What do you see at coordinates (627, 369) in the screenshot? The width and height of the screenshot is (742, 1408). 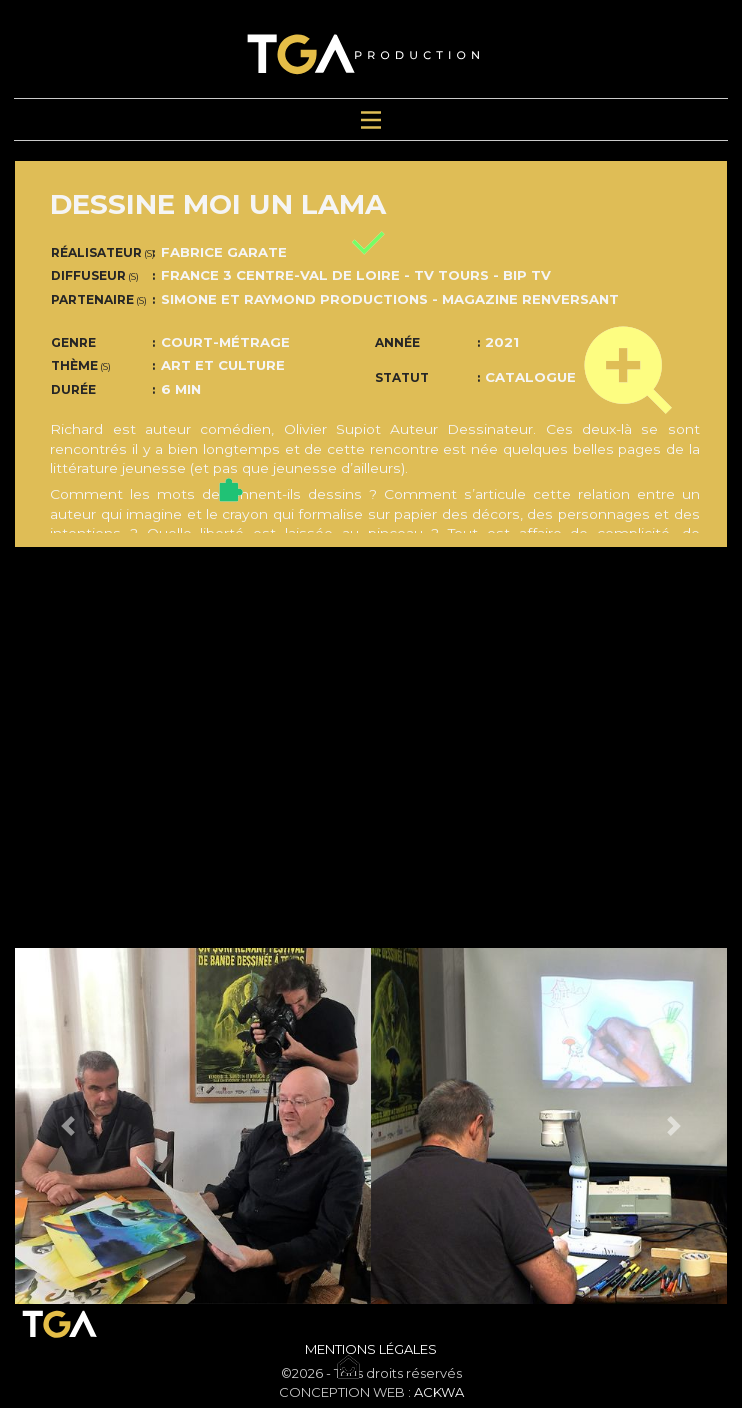 I see `zoom in on content` at bounding box center [627, 369].